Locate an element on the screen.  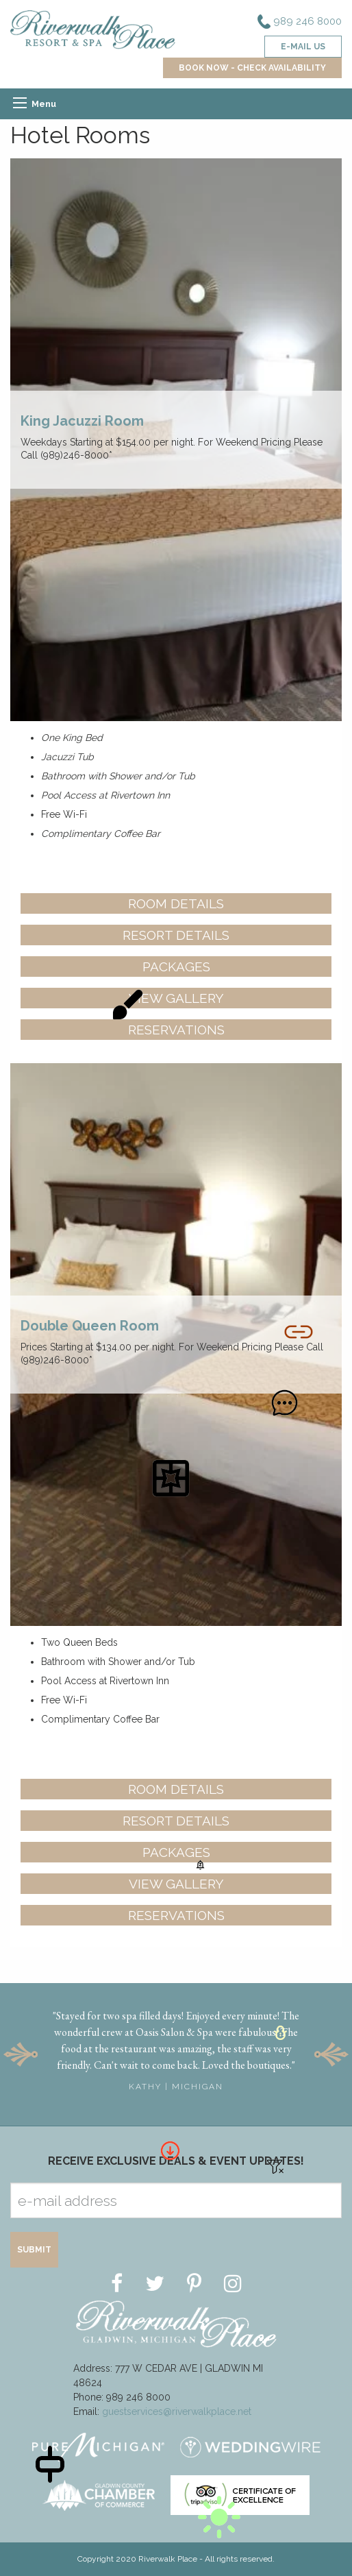
notifications are currently snoozed is located at coordinates (200, 1864).